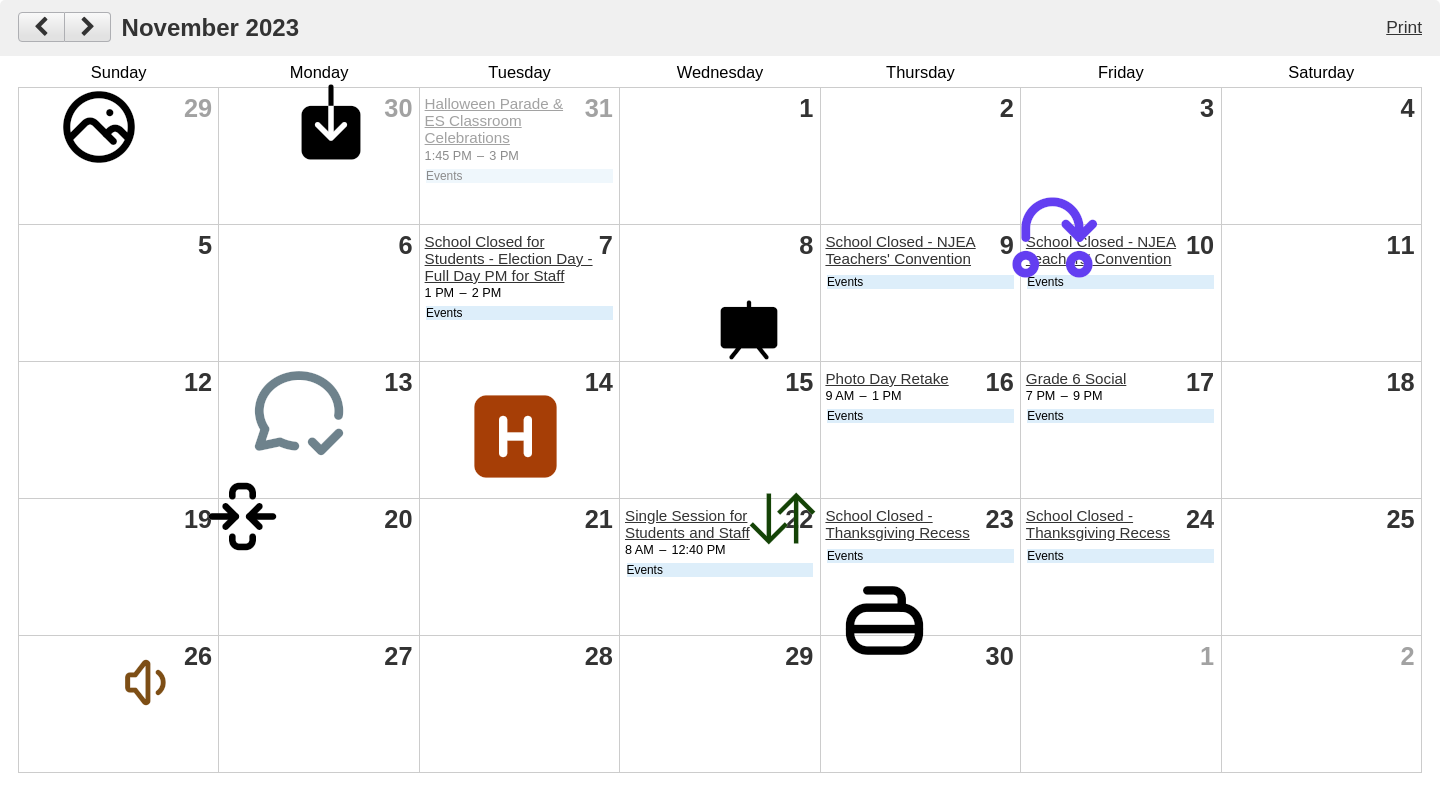 The height and width of the screenshot is (791, 1440). Describe the element at coordinates (749, 331) in the screenshot. I see `start or view a presentation` at that location.